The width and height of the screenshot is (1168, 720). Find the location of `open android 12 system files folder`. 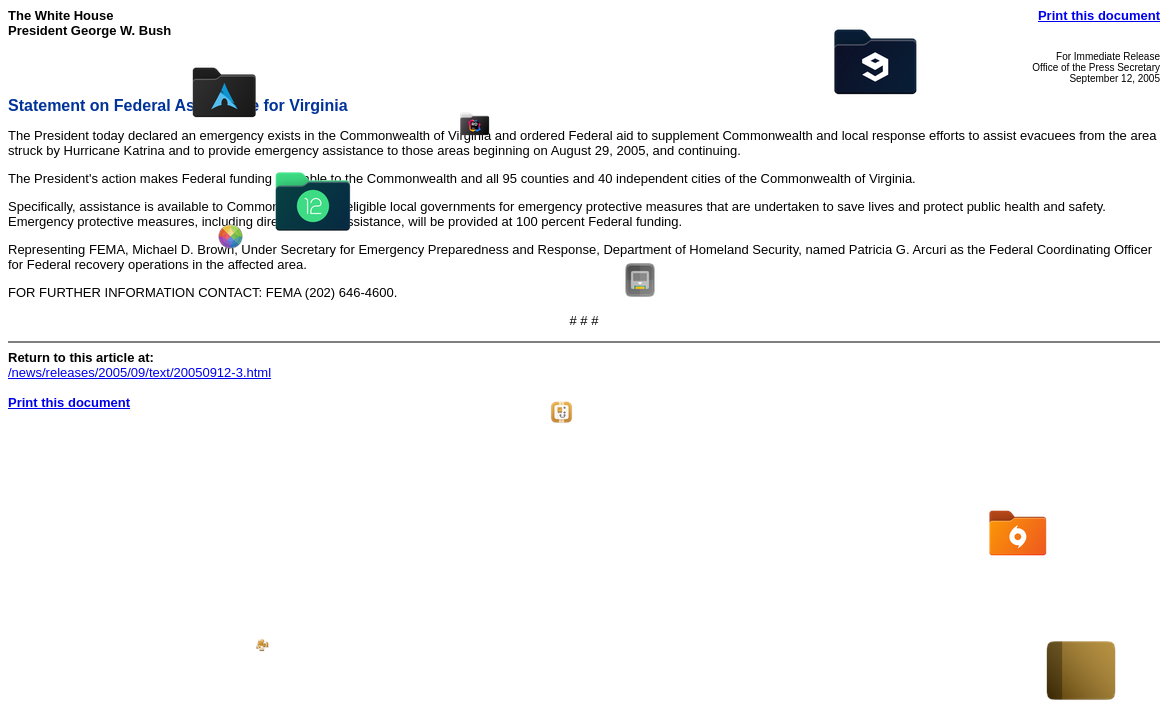

open android 12 system files folder is located at coordinates (312, 203).